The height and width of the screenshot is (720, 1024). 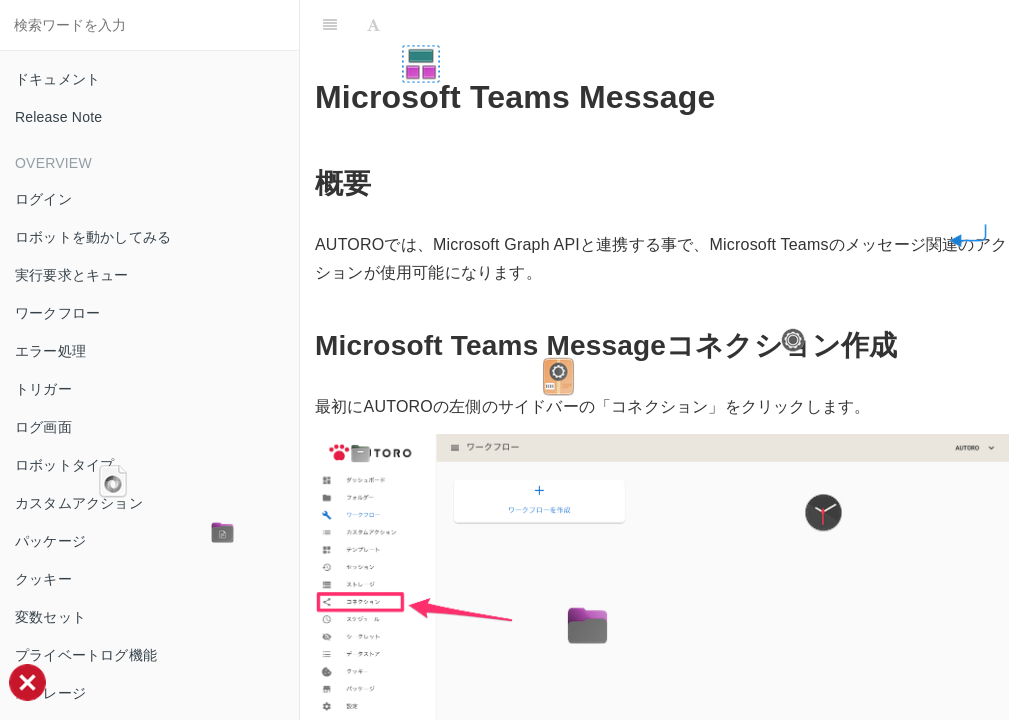 What do you see at coordinates (222, 532) in the screenshot?
I see `open your documents folder` at bounding box center [222, 532].